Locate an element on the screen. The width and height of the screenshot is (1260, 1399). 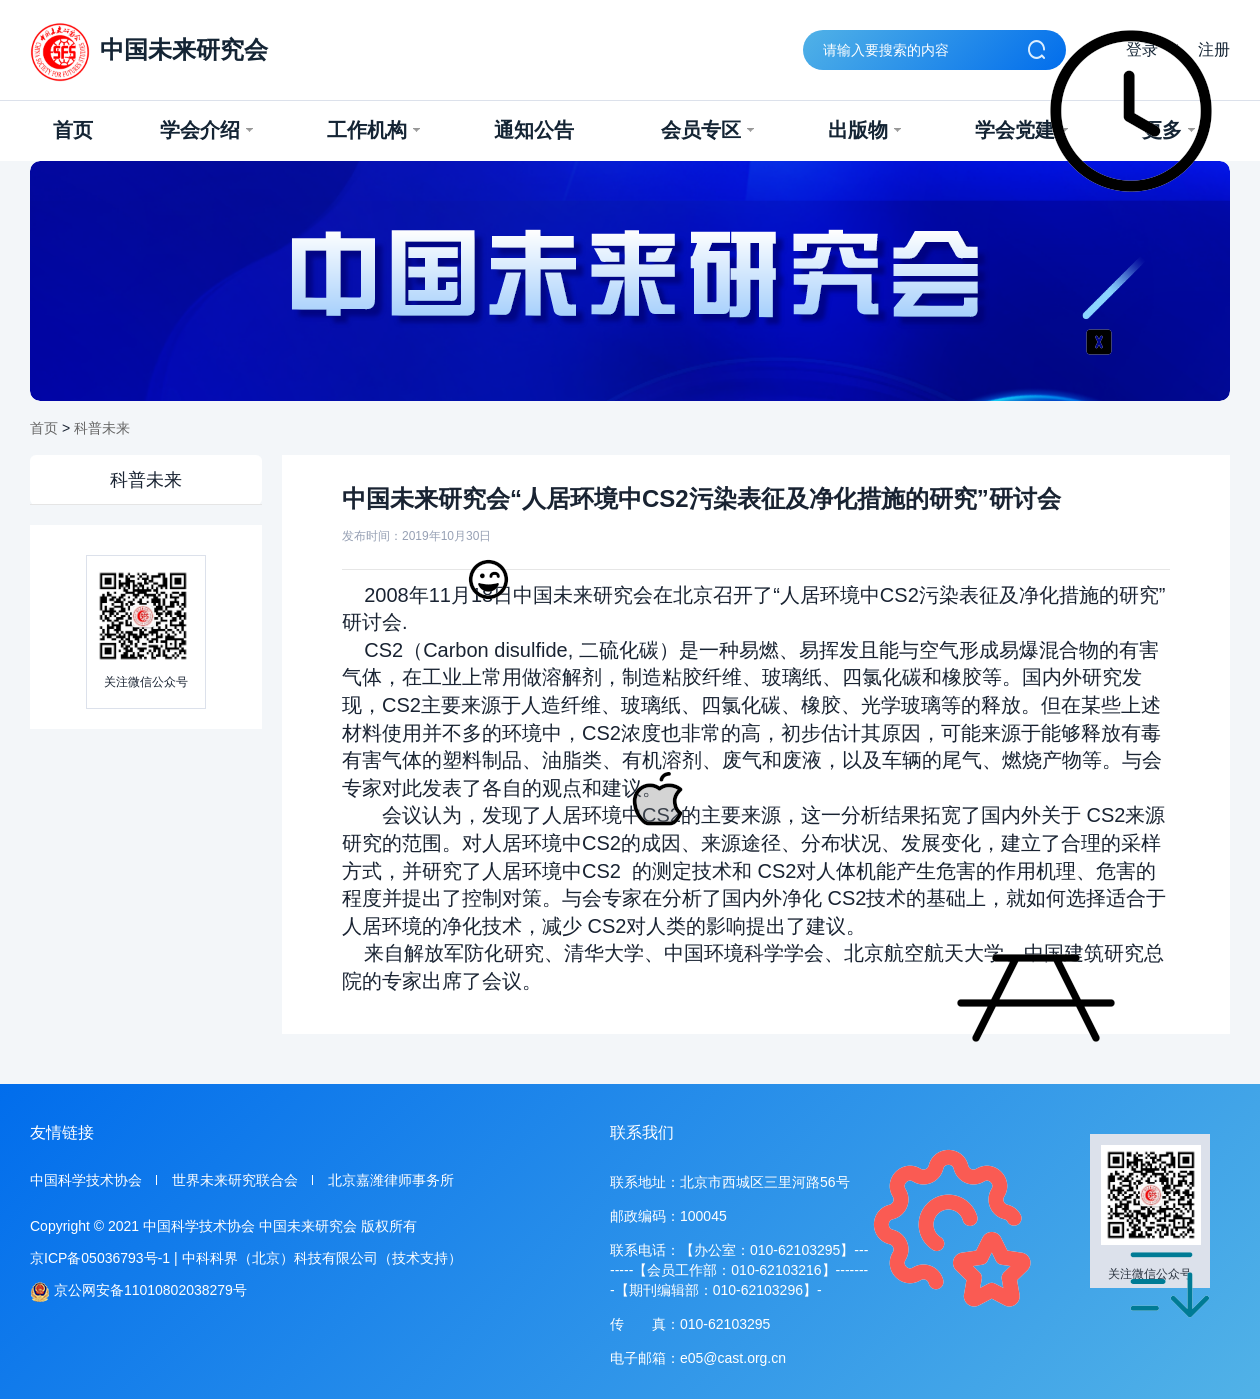
access favorite or starred settings is located at coordinates (948, 1224).